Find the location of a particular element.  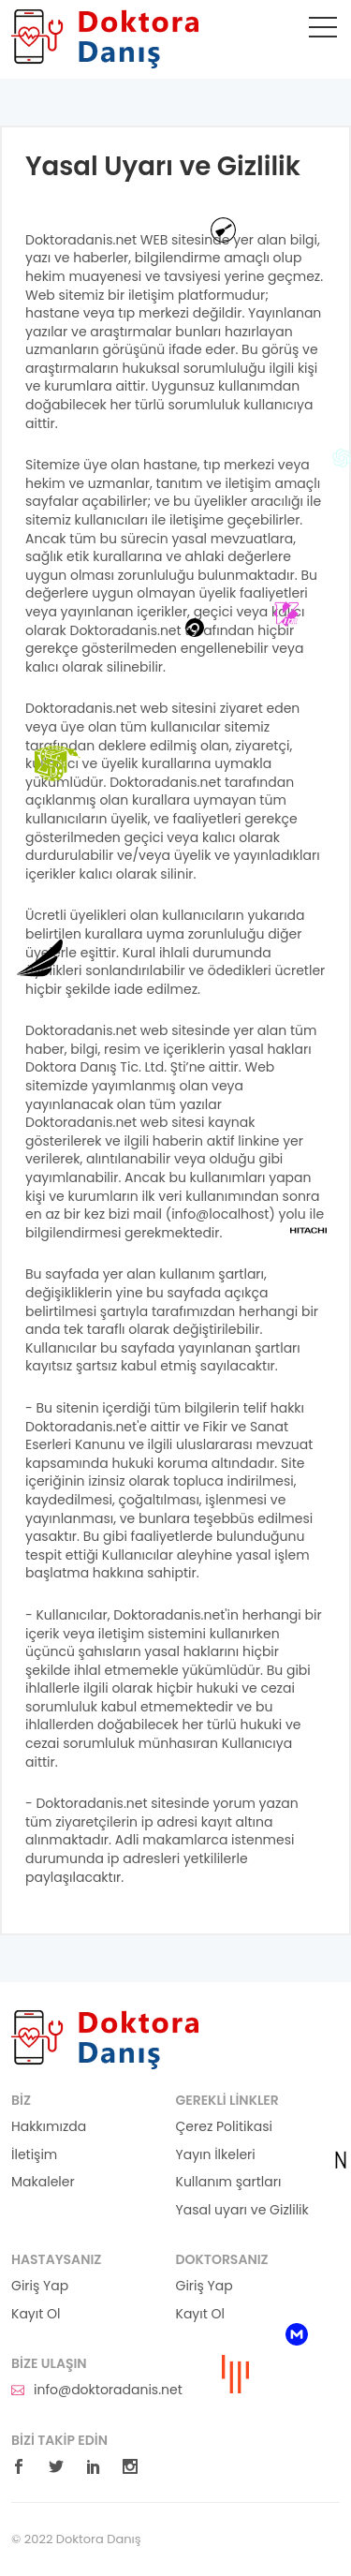

Scrapy web scraping framework logo is located at coordinates (223, 229).